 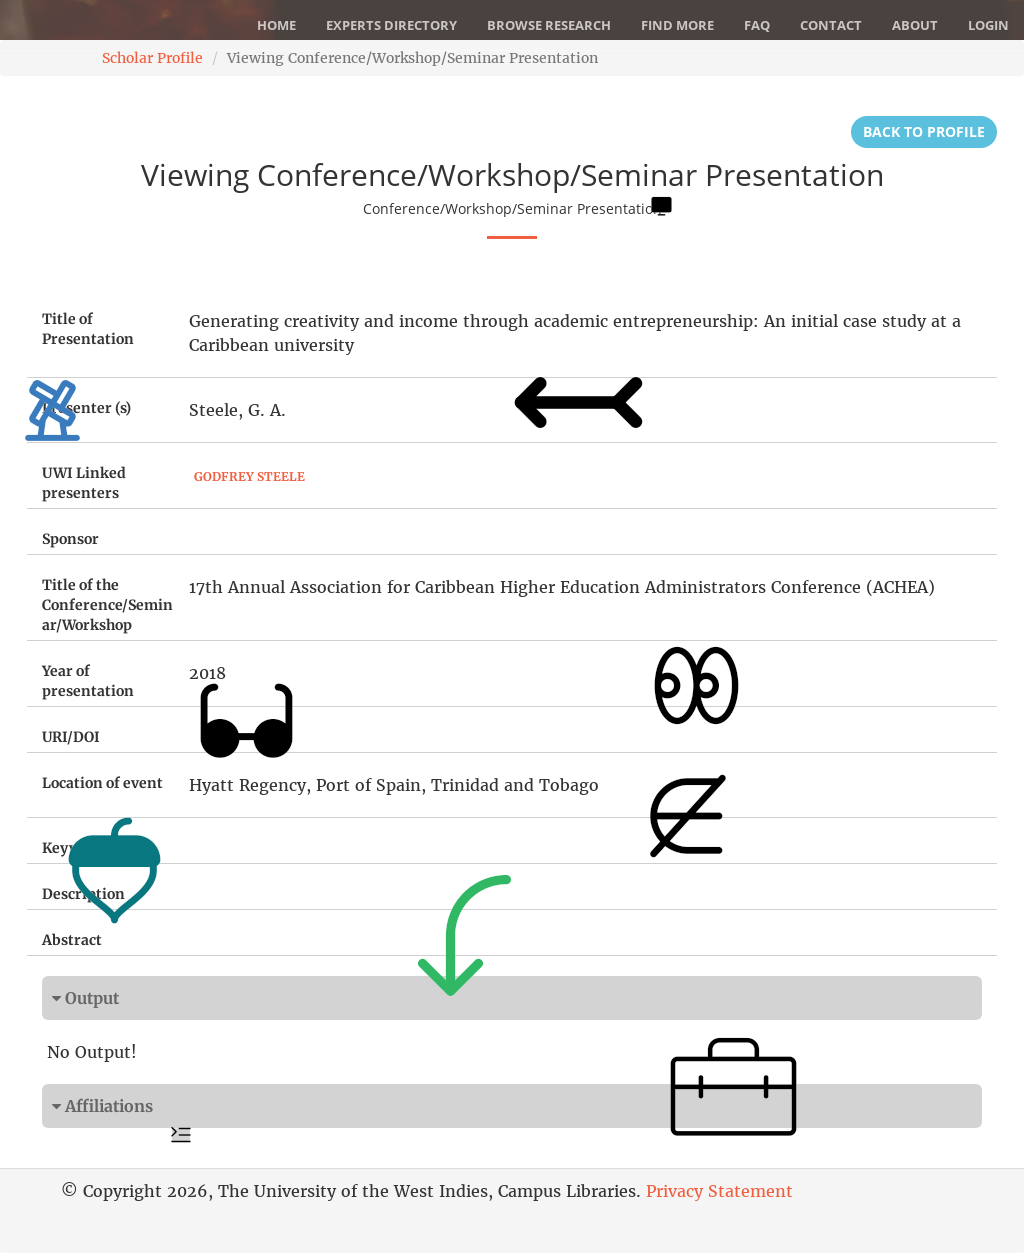 I want to click on access wind energy or renewable power settings, so click(x=52, y=411).